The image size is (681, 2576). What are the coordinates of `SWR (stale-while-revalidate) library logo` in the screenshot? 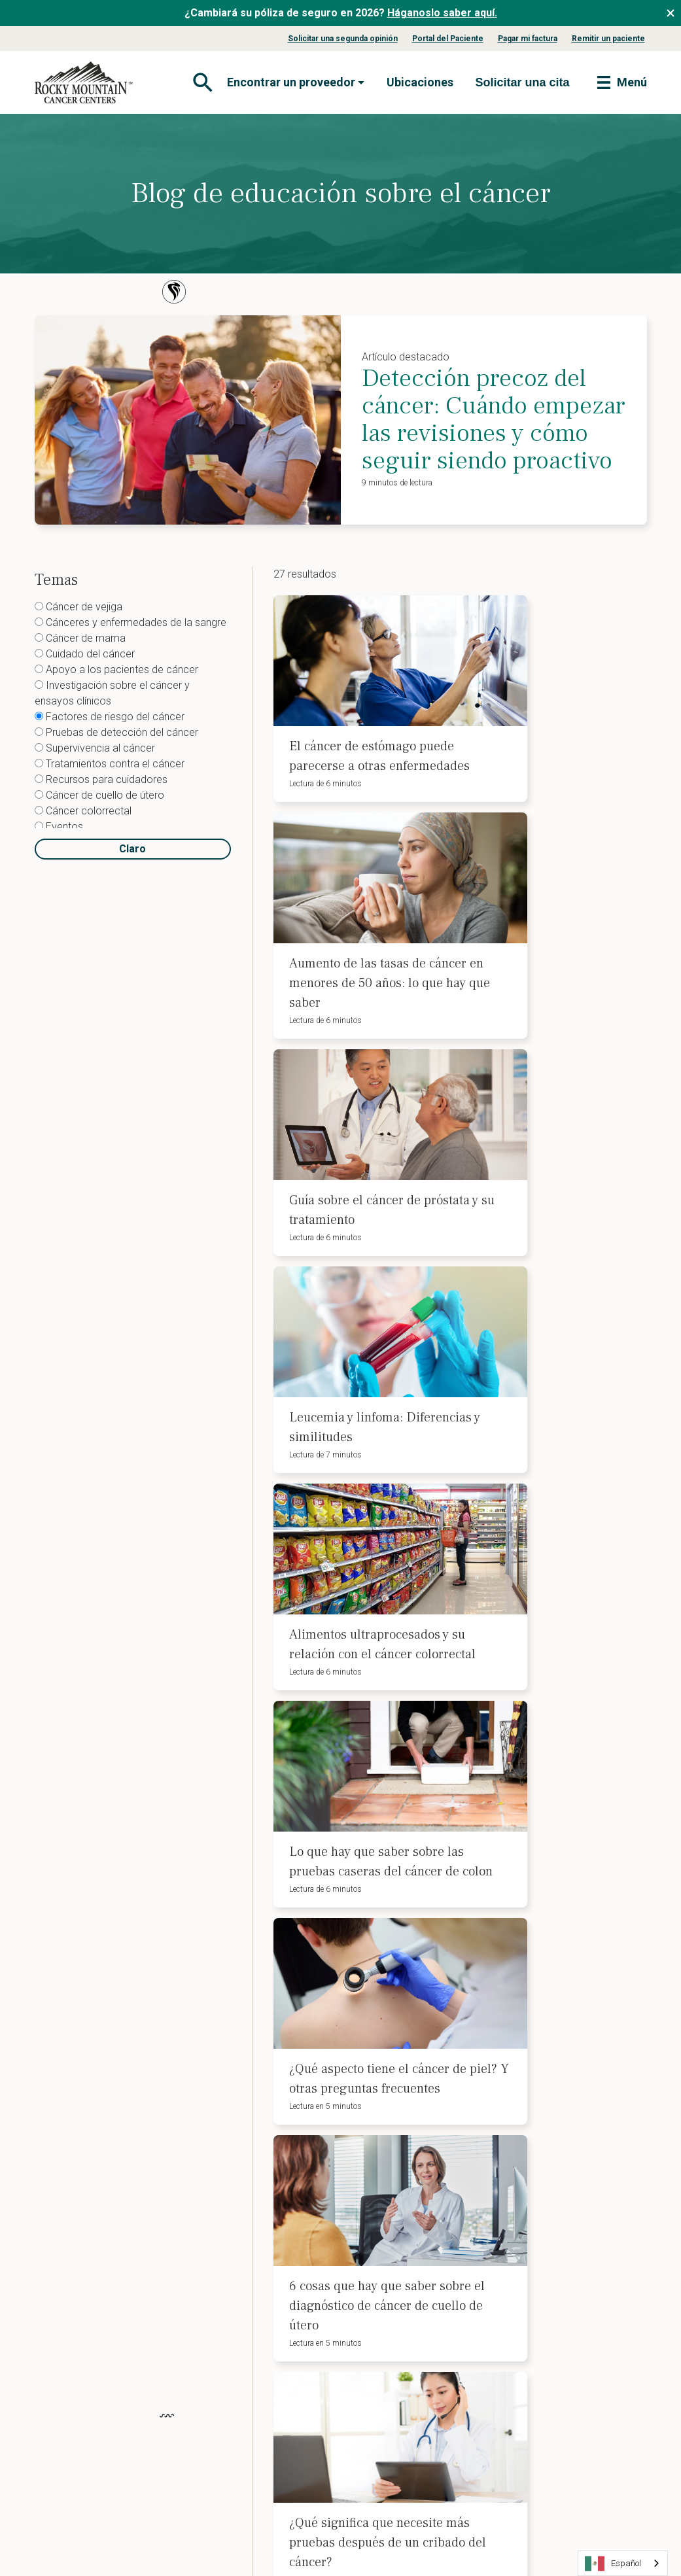 It's located at (167, 2416).